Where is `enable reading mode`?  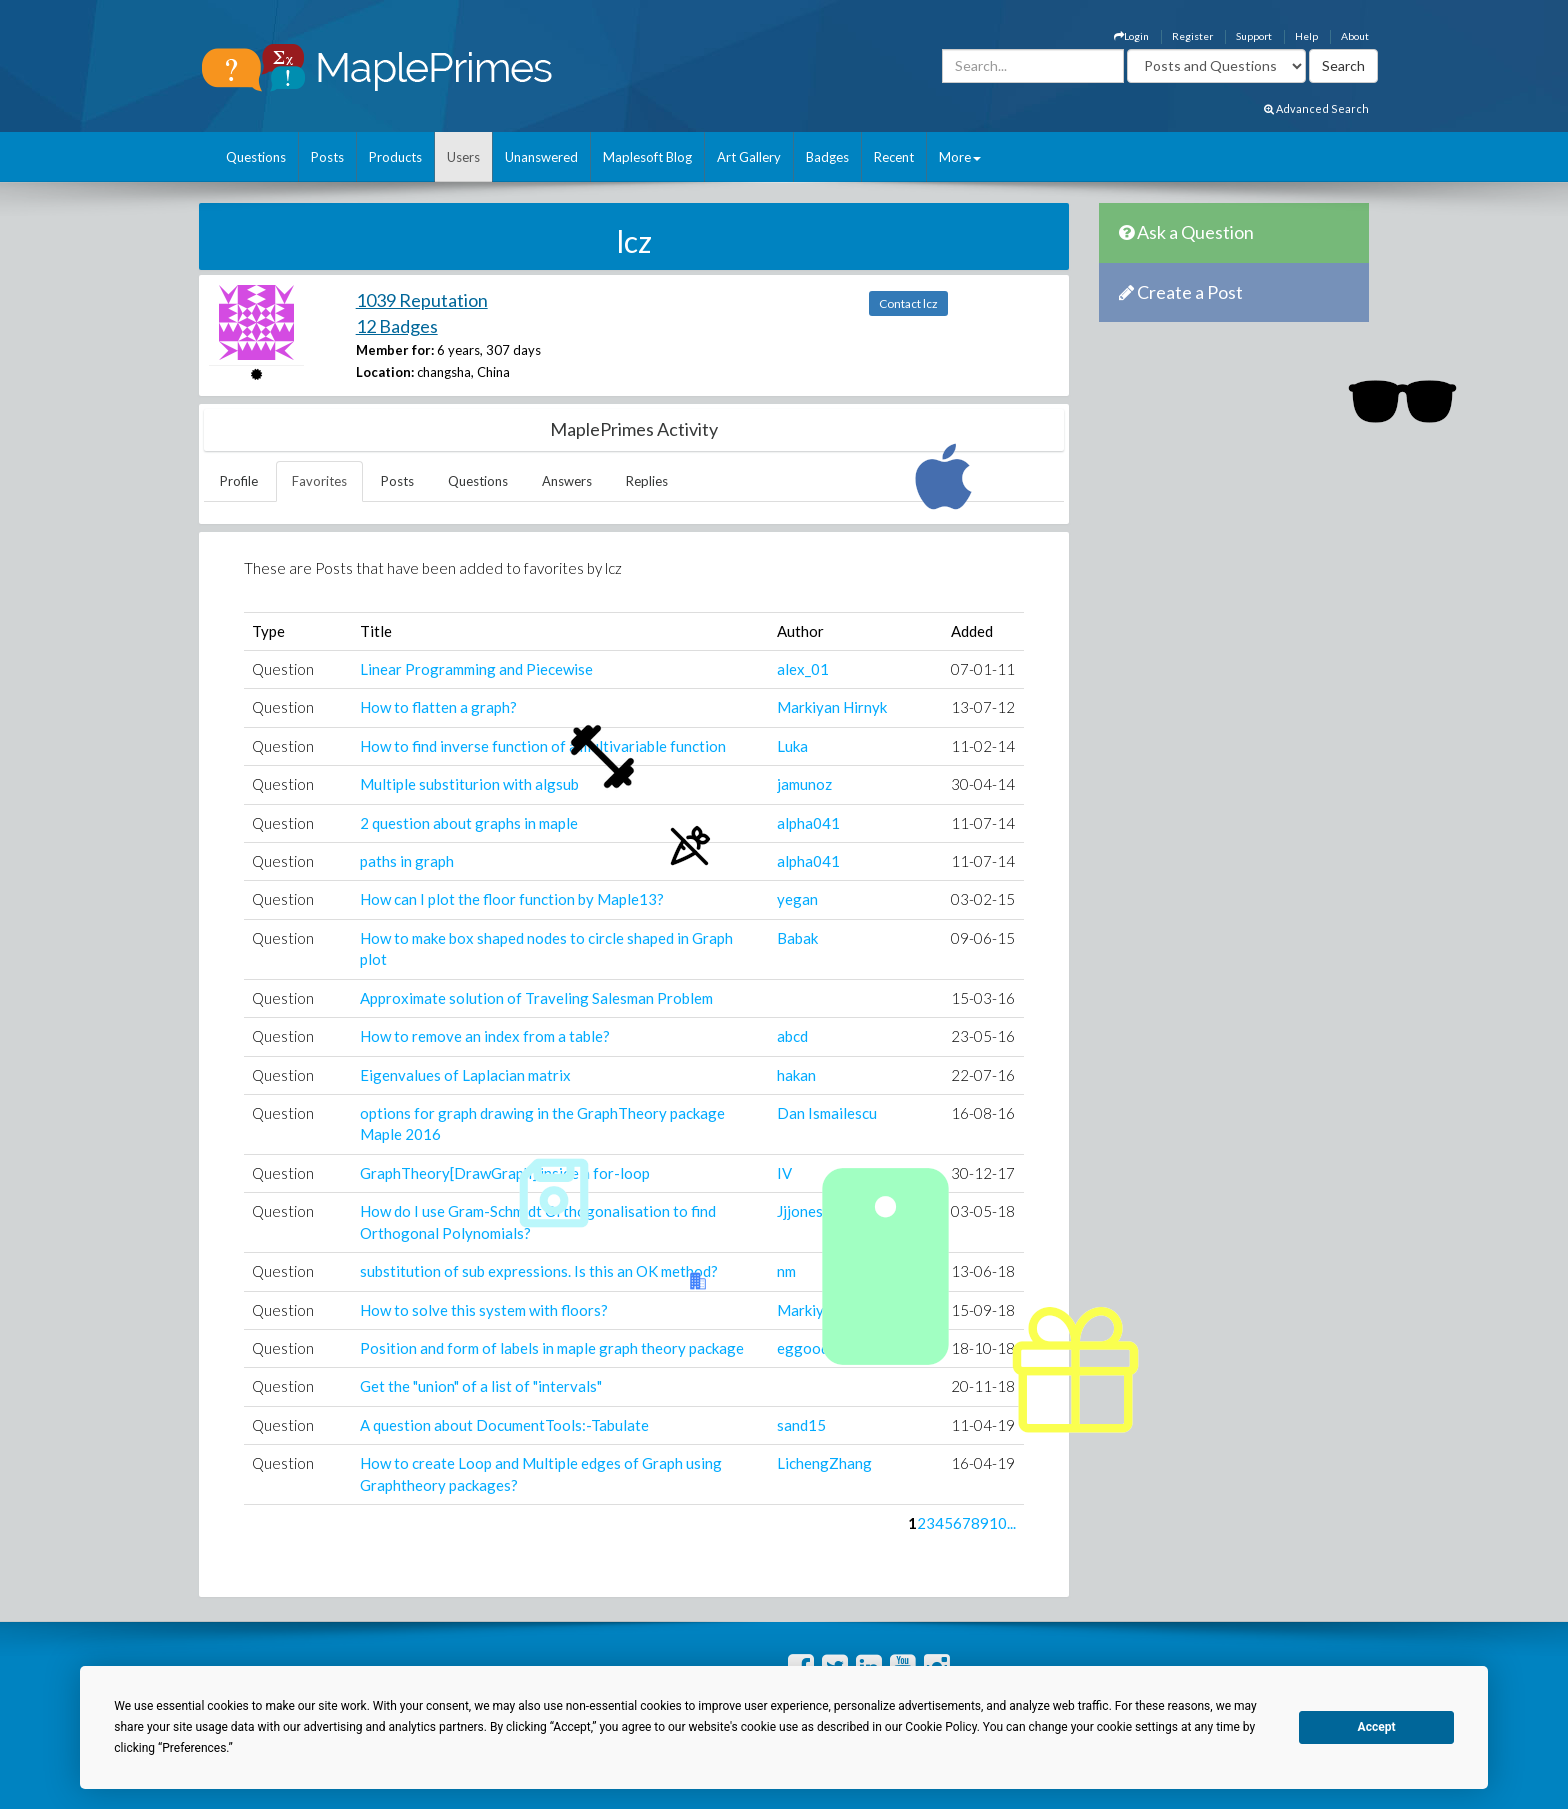 enable reading mode is located at coordinates (1402, 401).